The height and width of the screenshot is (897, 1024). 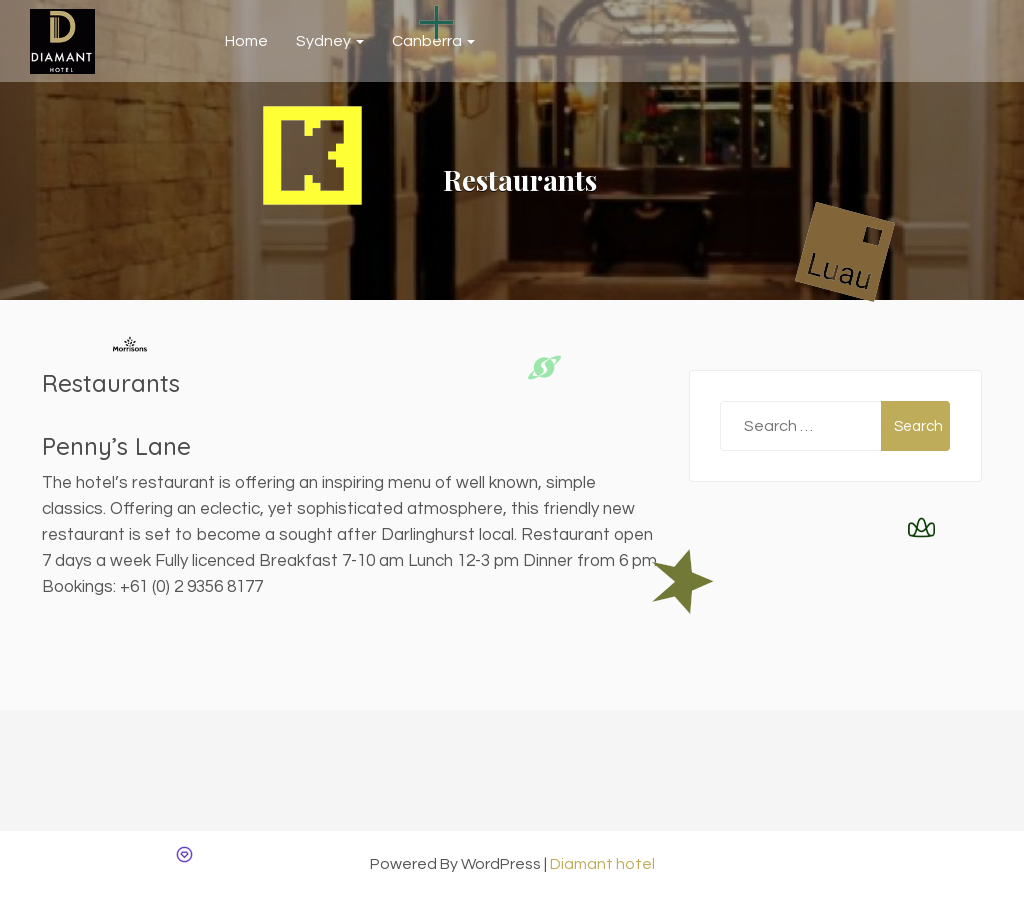 I want to click on open the Spreaker podcast platform, so click(x=682, y=581).